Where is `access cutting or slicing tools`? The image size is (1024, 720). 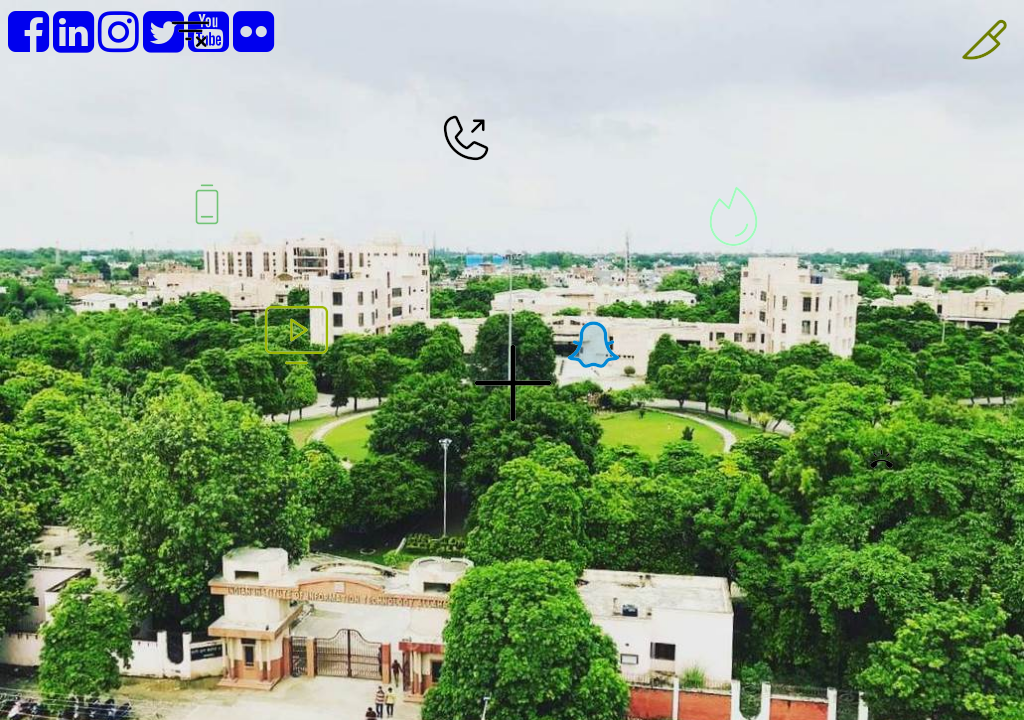
access cutting or slicing tools is located at coordinates (984, 40).